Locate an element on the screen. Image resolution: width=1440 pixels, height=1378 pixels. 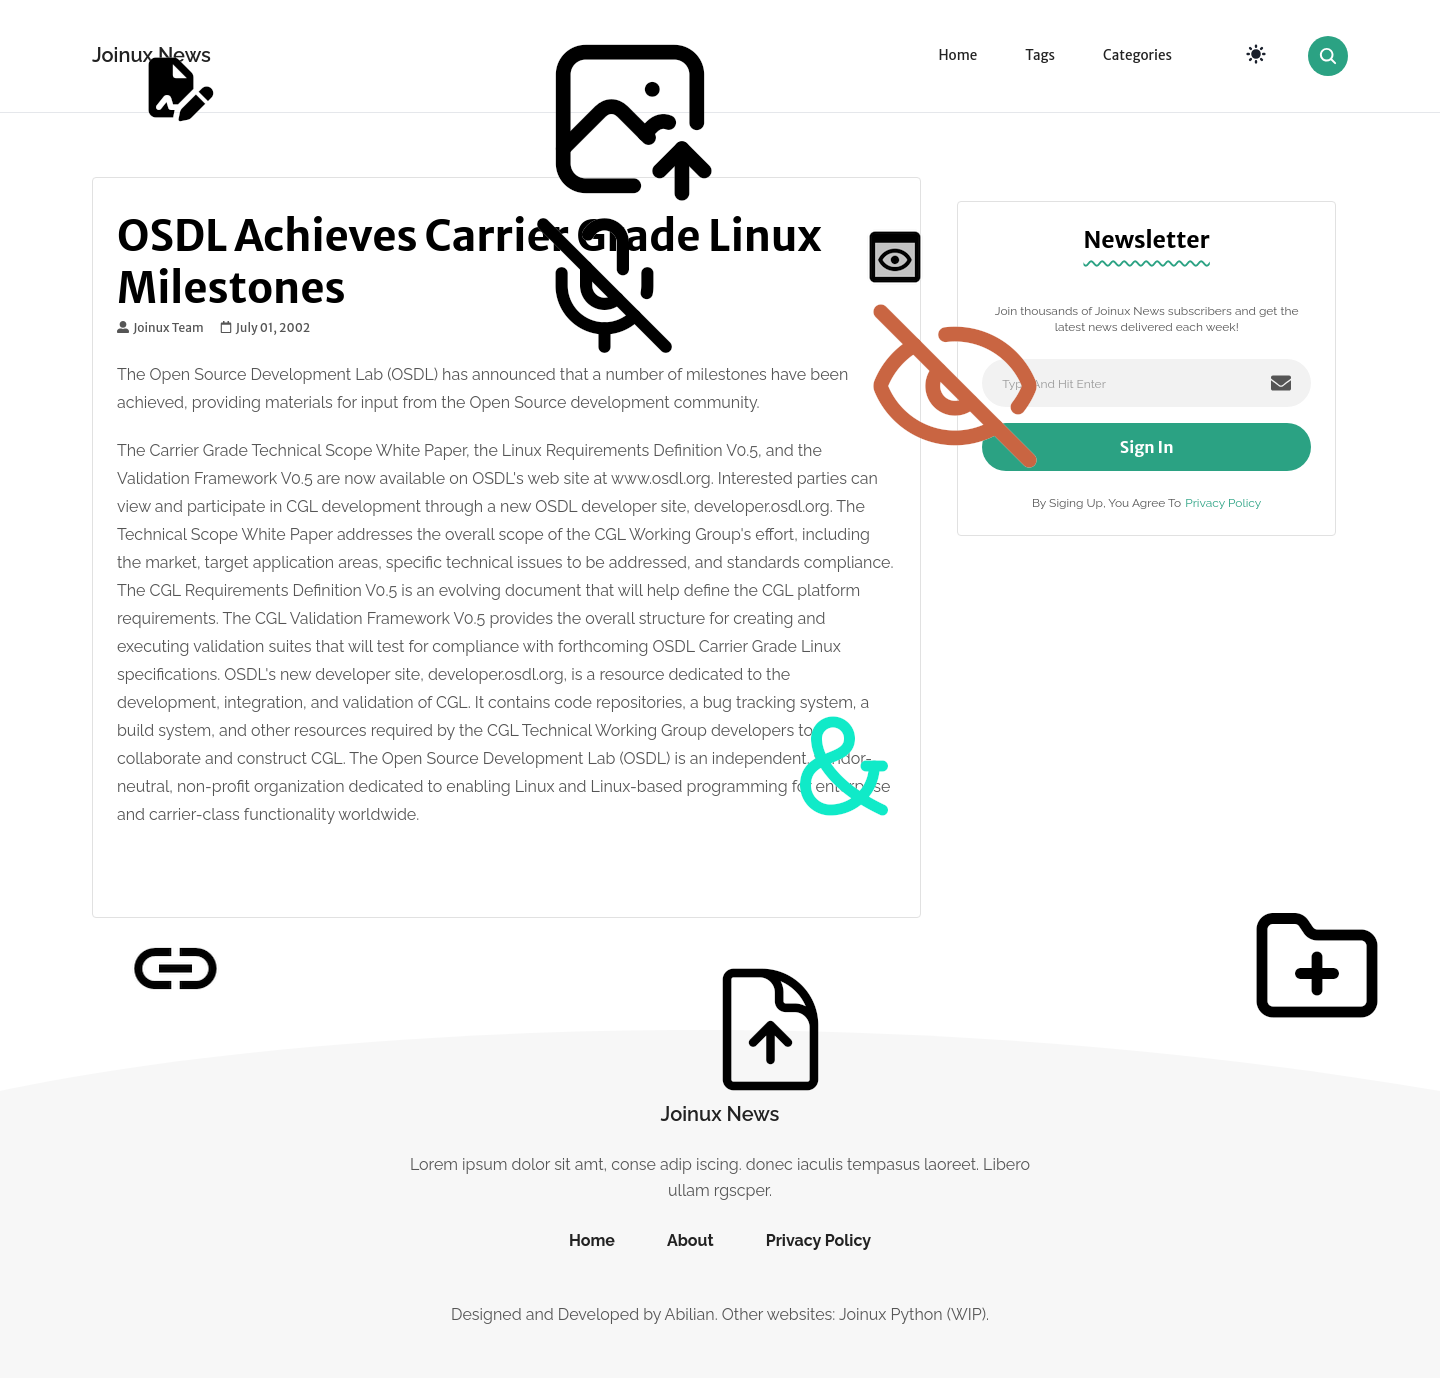
insert an ampersand symbol or special character is located at coordinates (844, 766).